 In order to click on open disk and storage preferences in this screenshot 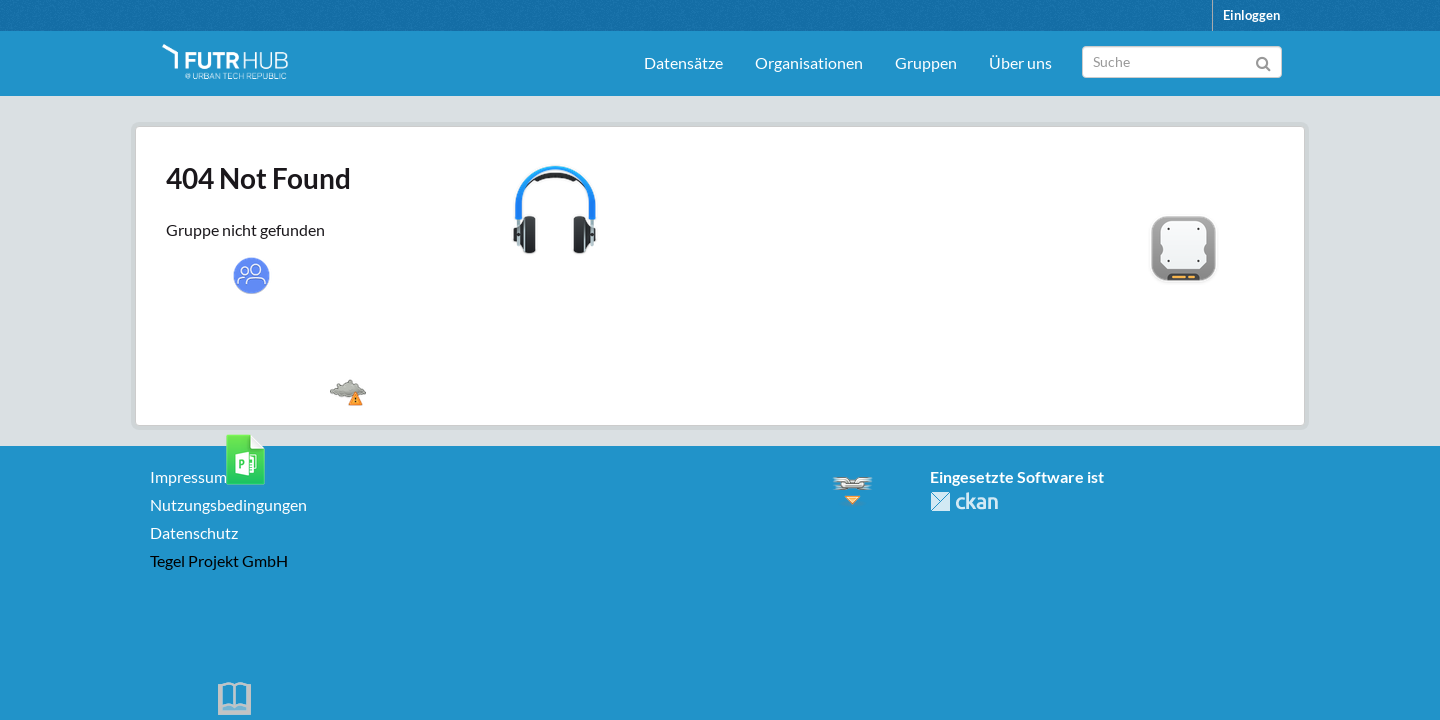, I will do `click(1183, 249)`.